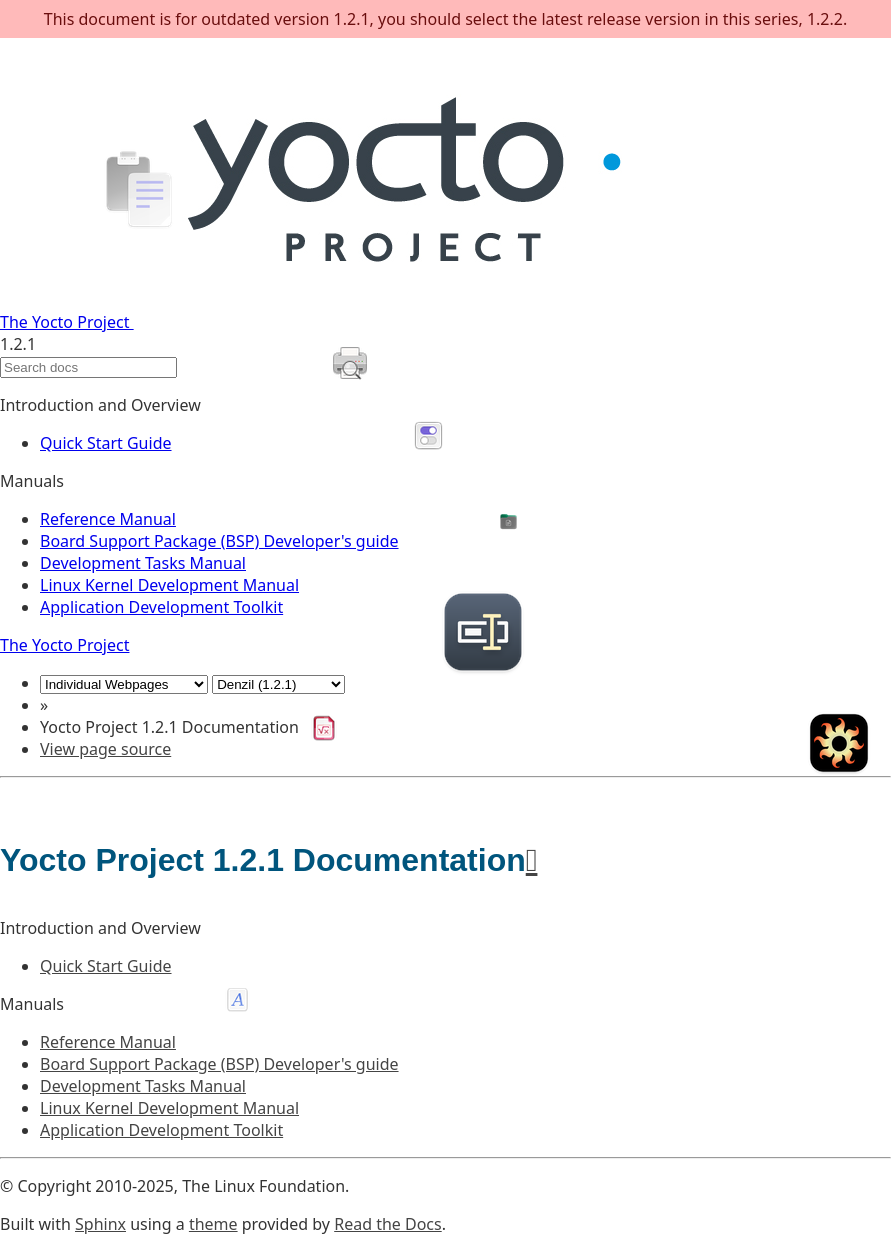  I want to click on paste content from clipboard, so click(139, 189).